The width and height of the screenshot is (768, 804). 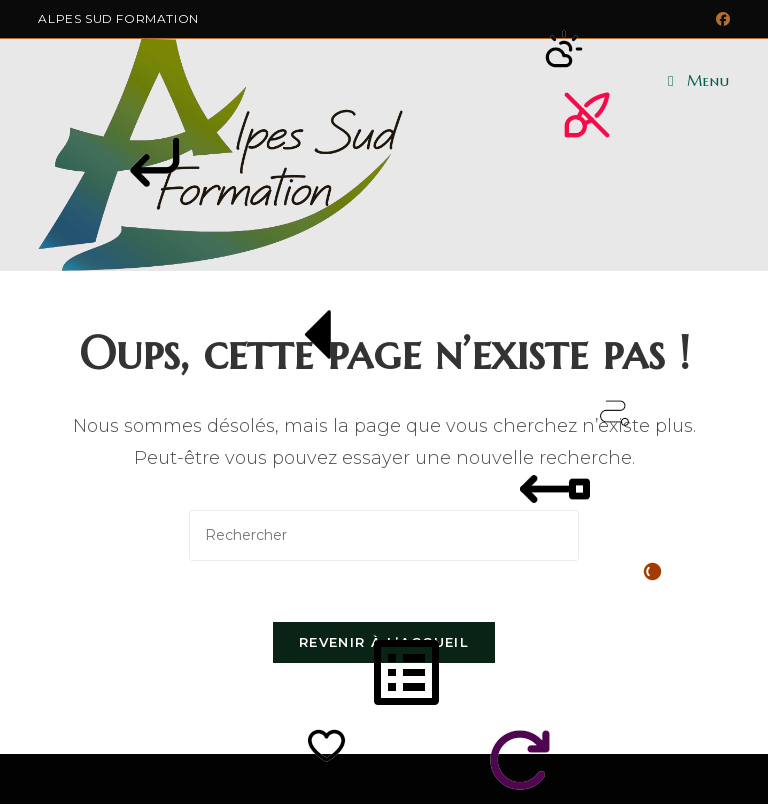 What do you see at coordinates (317, 334) in the screenshot?
I see `navigate back to the previous screen` at bounding box center [317, 334].